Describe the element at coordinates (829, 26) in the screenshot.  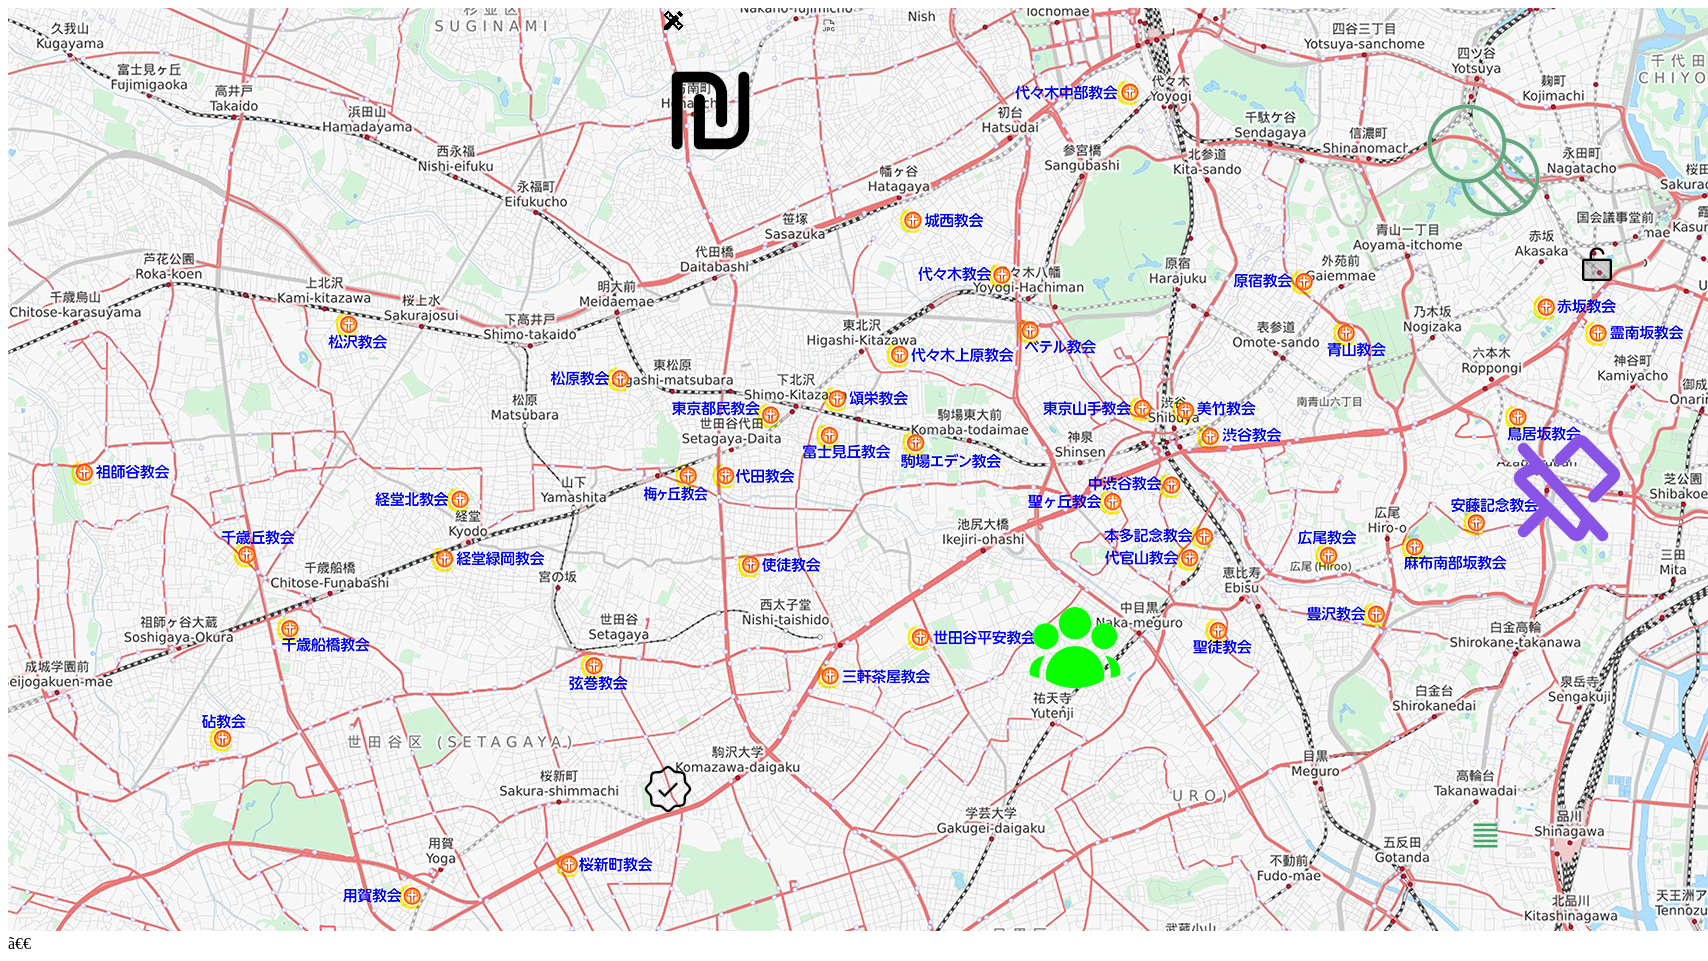
I see `view or open a JPG image file` at that location.